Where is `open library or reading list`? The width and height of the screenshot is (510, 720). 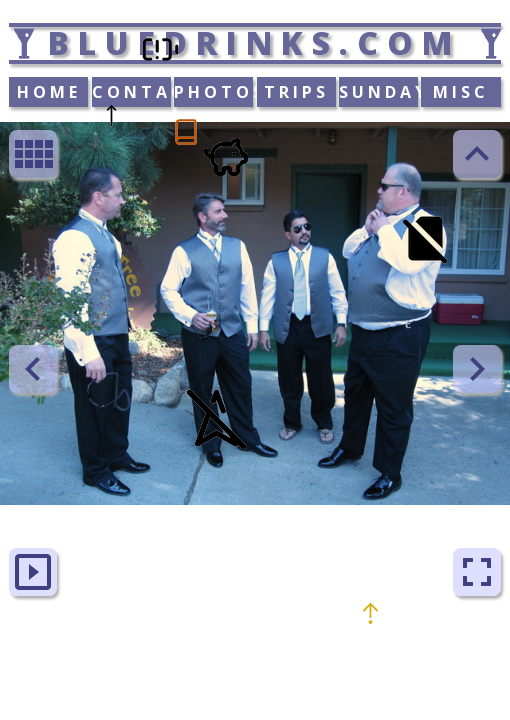
open library or reading list is located at coordinates (186, 132).